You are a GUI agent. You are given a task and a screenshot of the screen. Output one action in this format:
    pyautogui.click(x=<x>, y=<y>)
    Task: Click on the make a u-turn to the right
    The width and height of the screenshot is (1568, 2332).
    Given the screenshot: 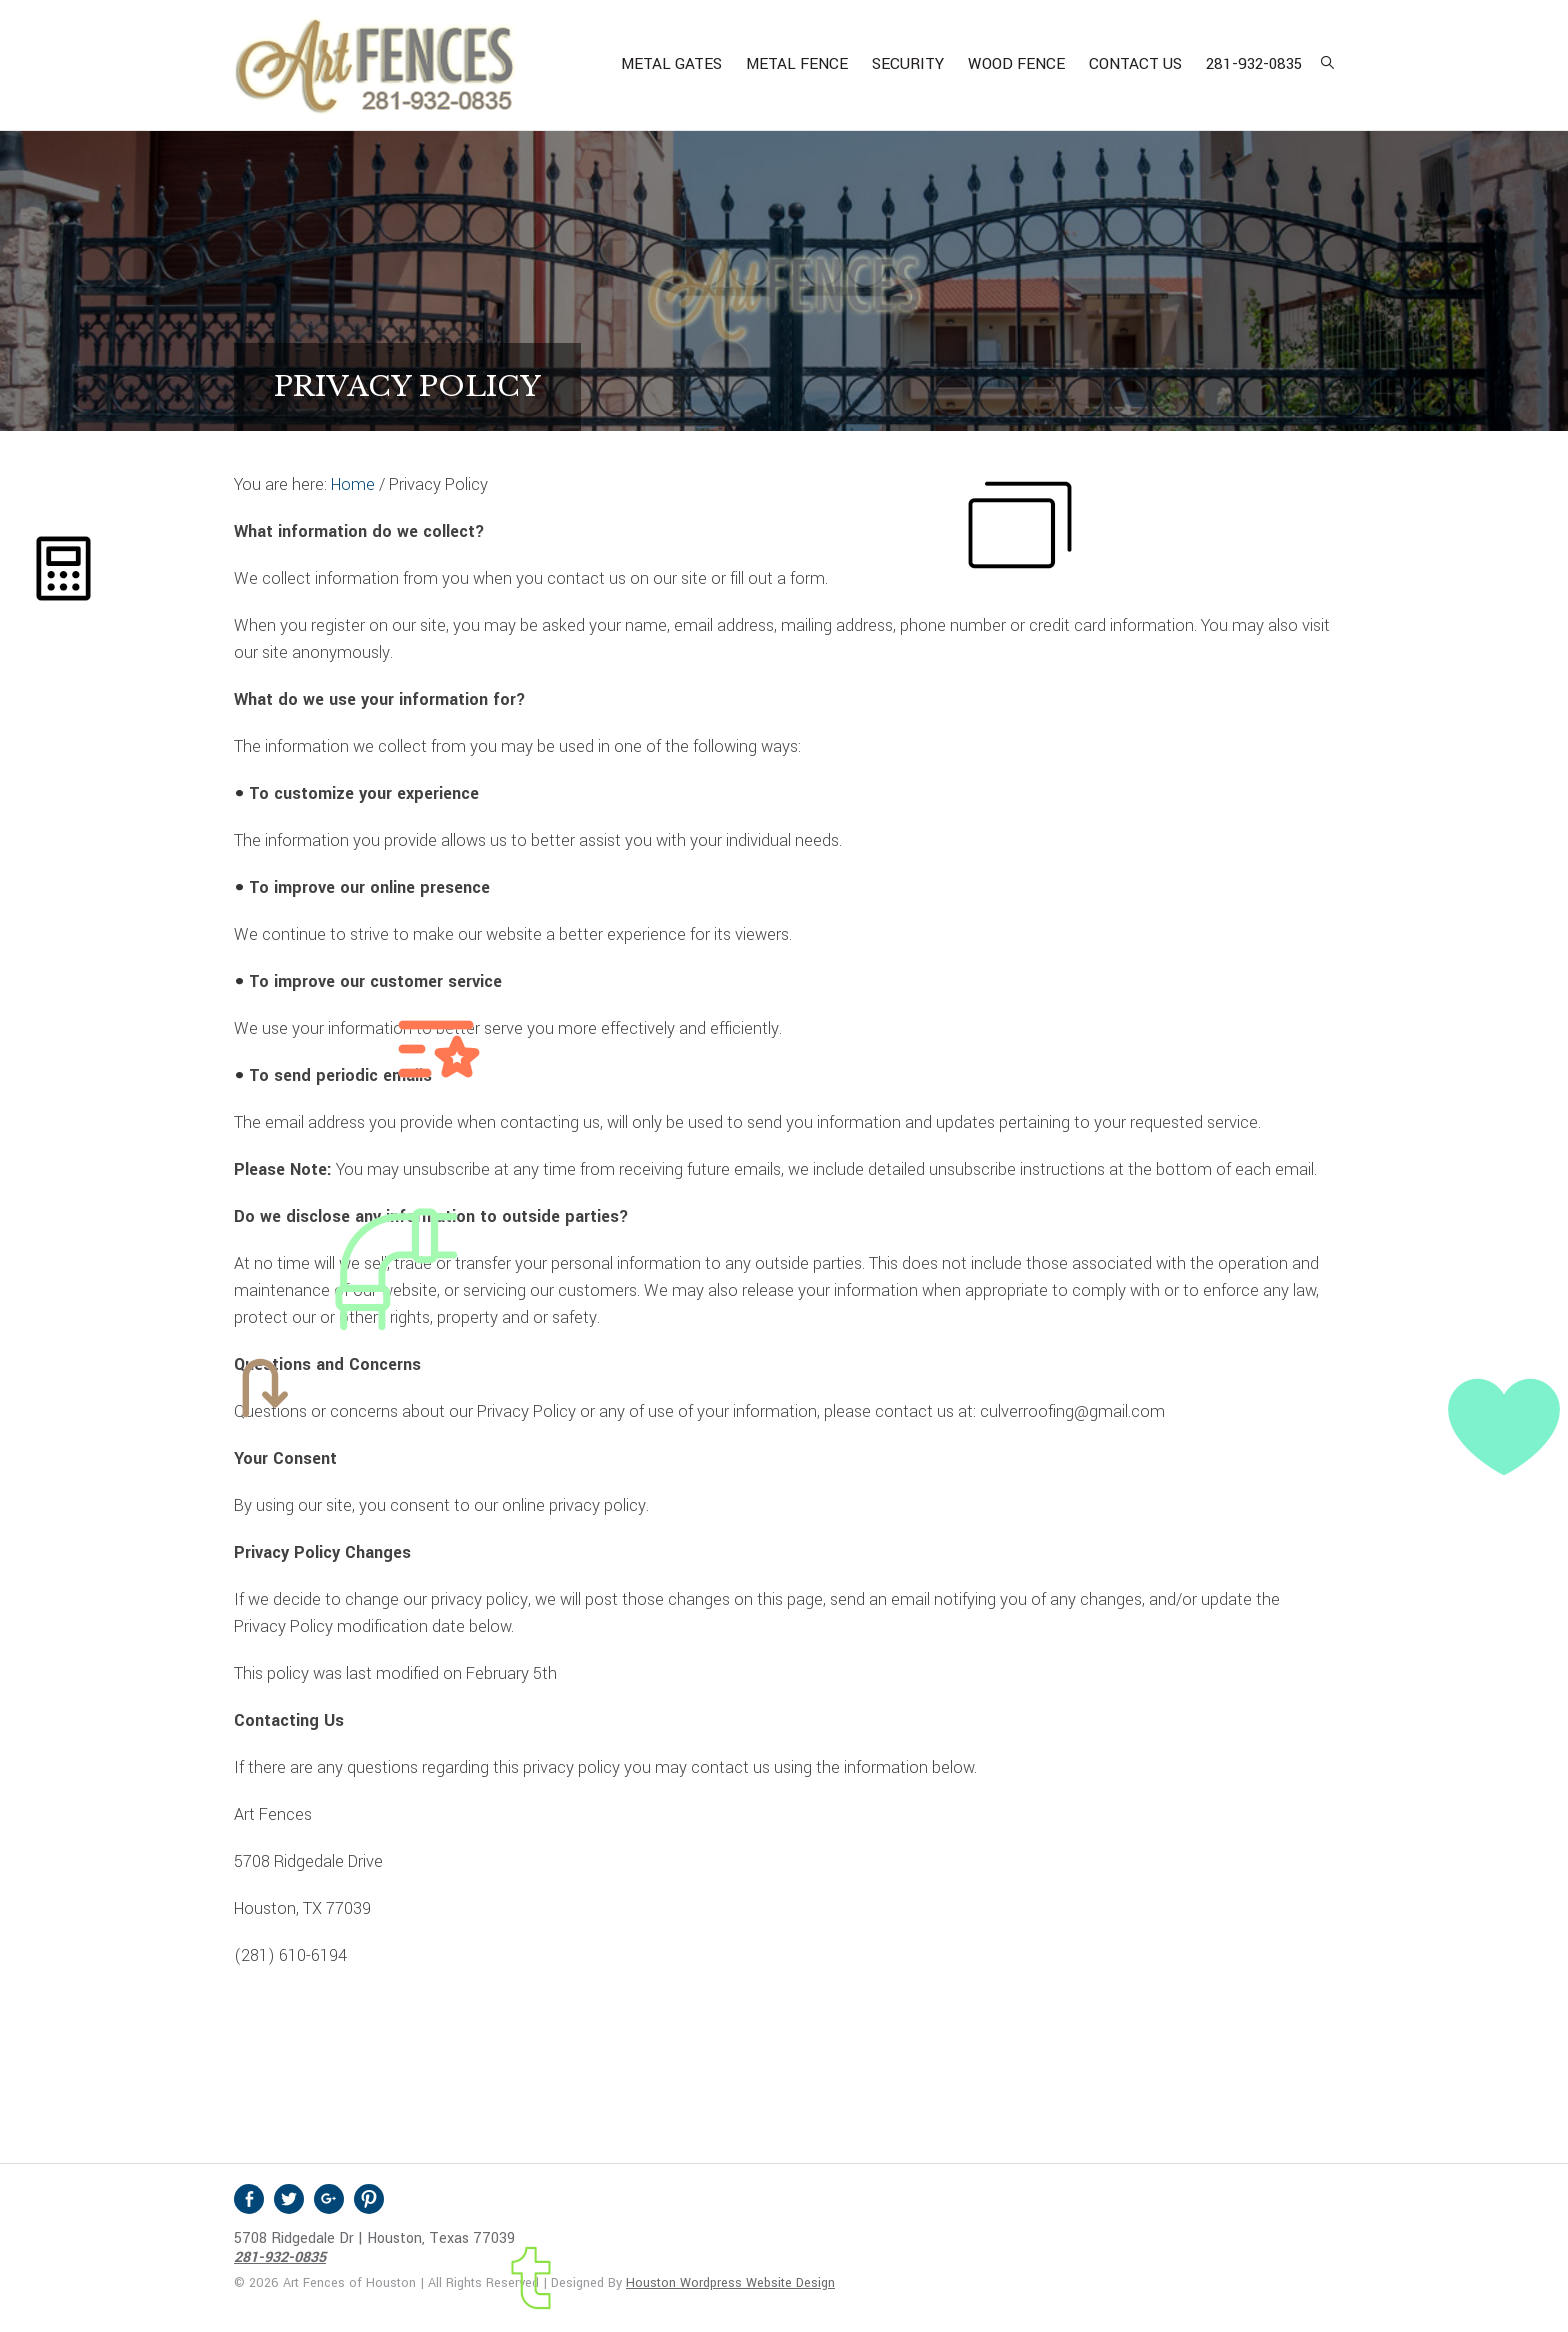 What is the action you would take?
    pyautogui.click(x=262, y=1388)
    